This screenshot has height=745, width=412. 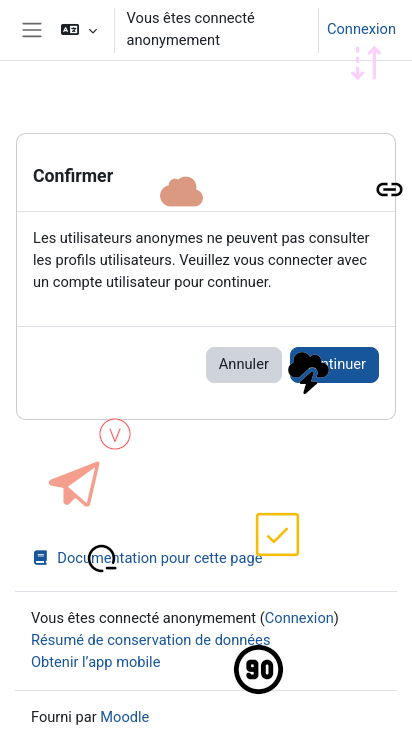 I want to click on set timer or duration for 90 seconds, so click(x=258, y=669).